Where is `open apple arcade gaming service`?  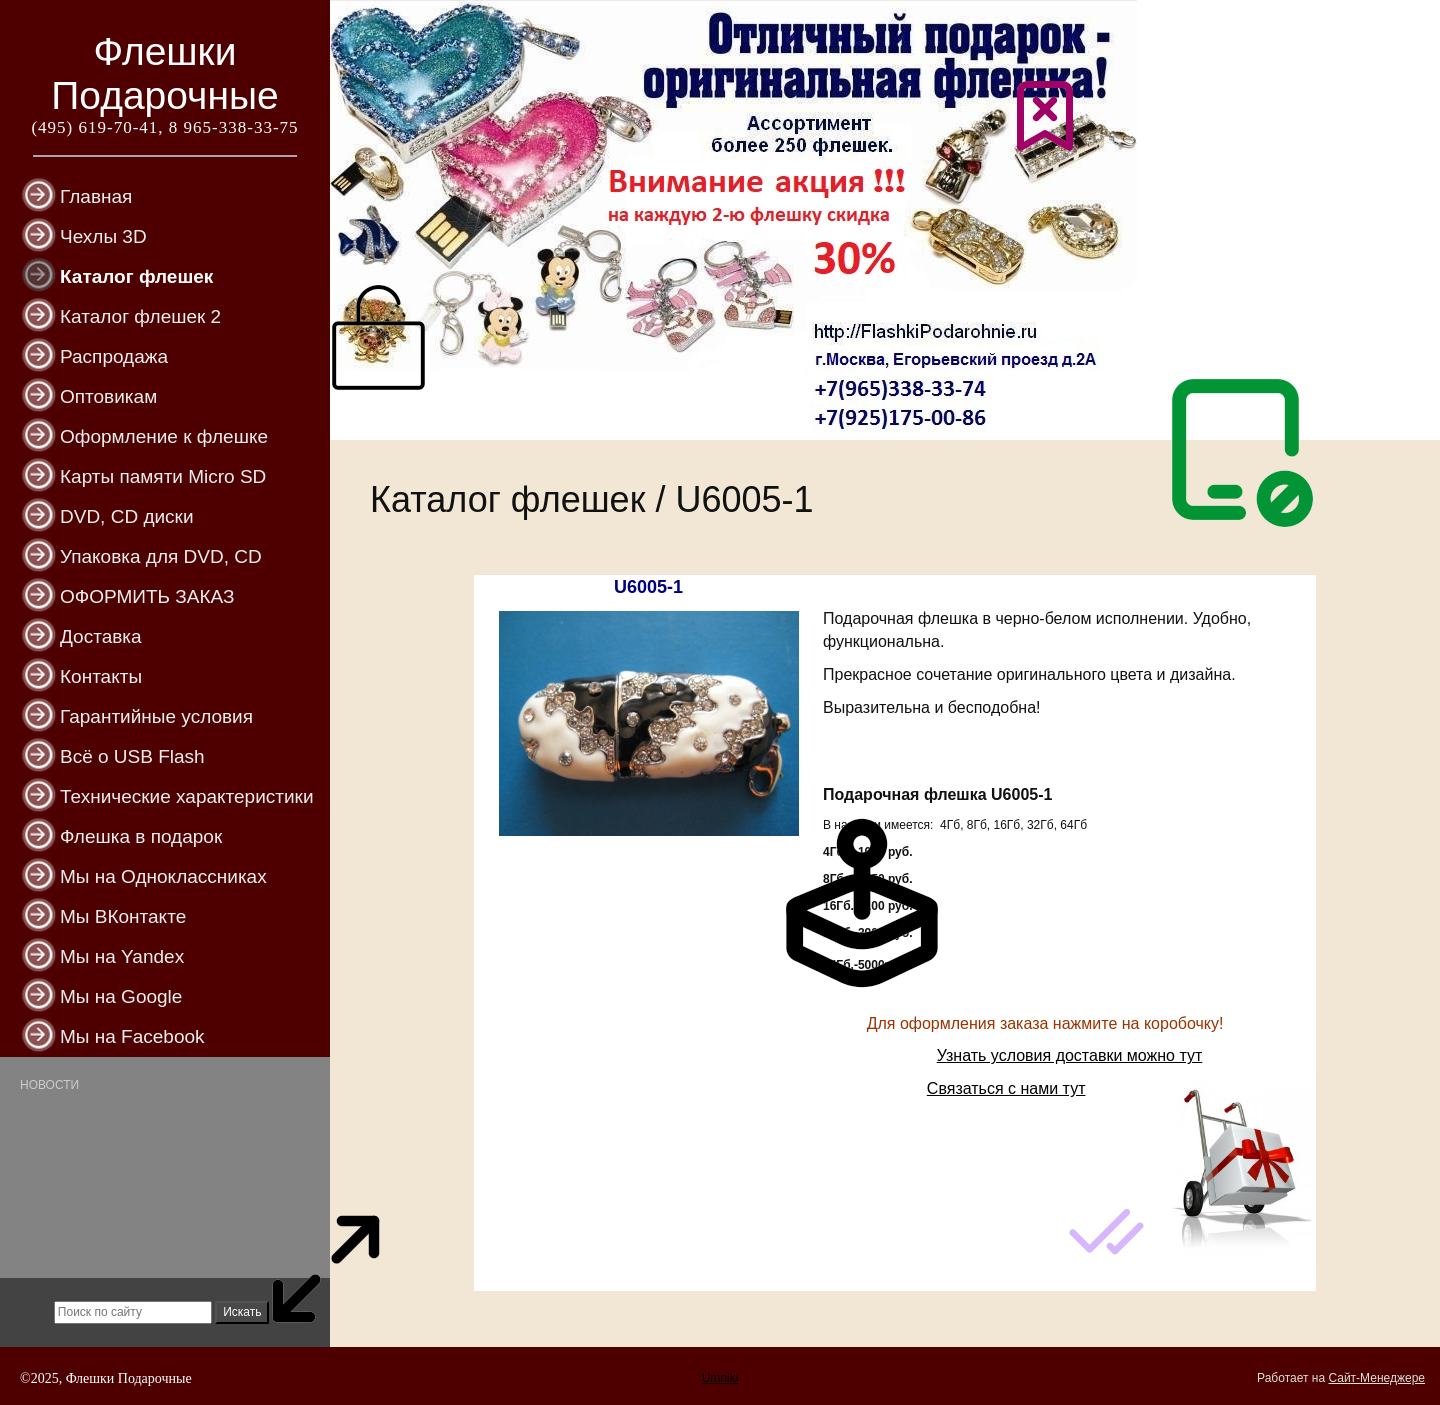 open apple arcade gaming service is located at coordinates (862, 903).